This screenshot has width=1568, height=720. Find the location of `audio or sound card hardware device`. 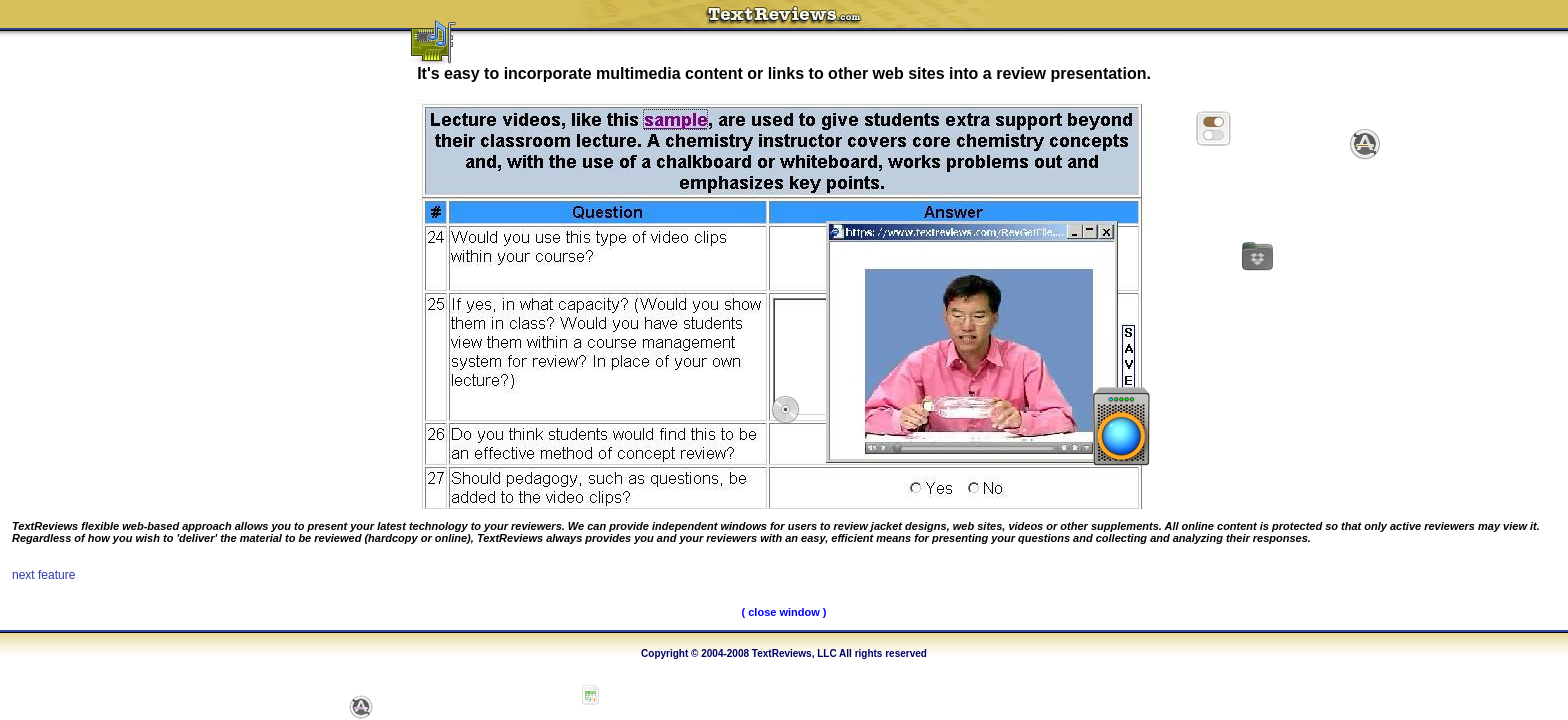

audio or sound card hardware device is located at coordinates (432, 42).